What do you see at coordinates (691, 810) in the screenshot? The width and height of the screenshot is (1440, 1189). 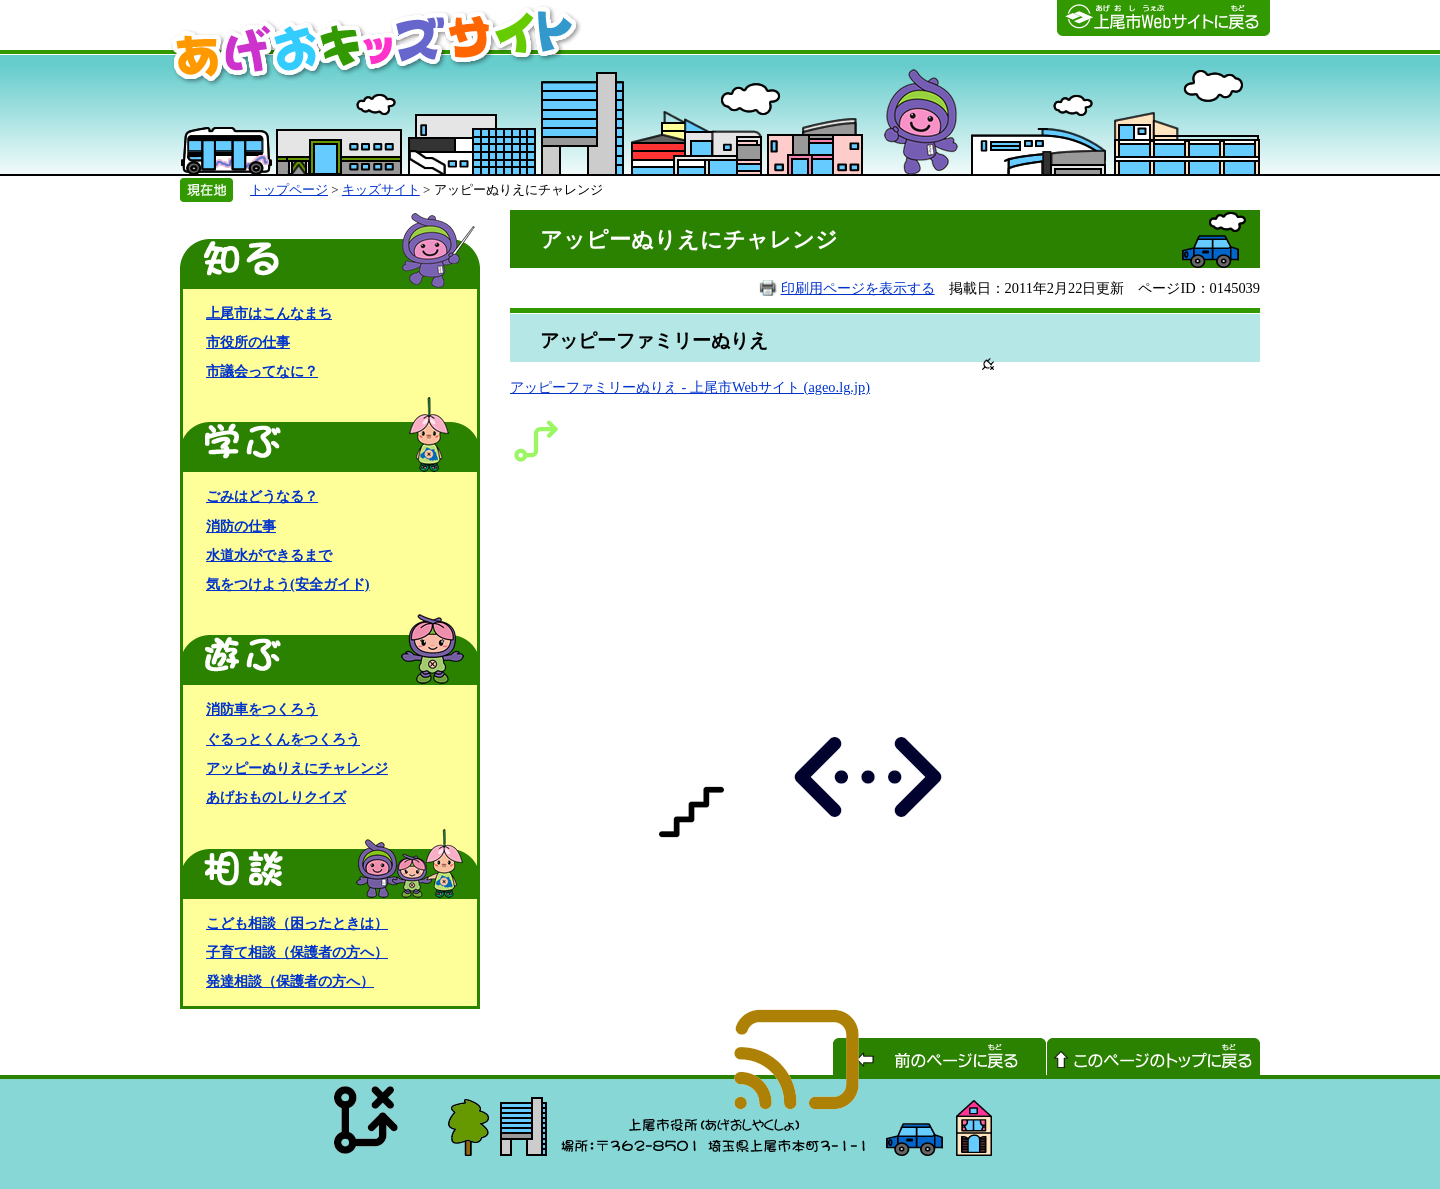 I see `indicates stairs or stairway access` at bounding box center [691, 810].